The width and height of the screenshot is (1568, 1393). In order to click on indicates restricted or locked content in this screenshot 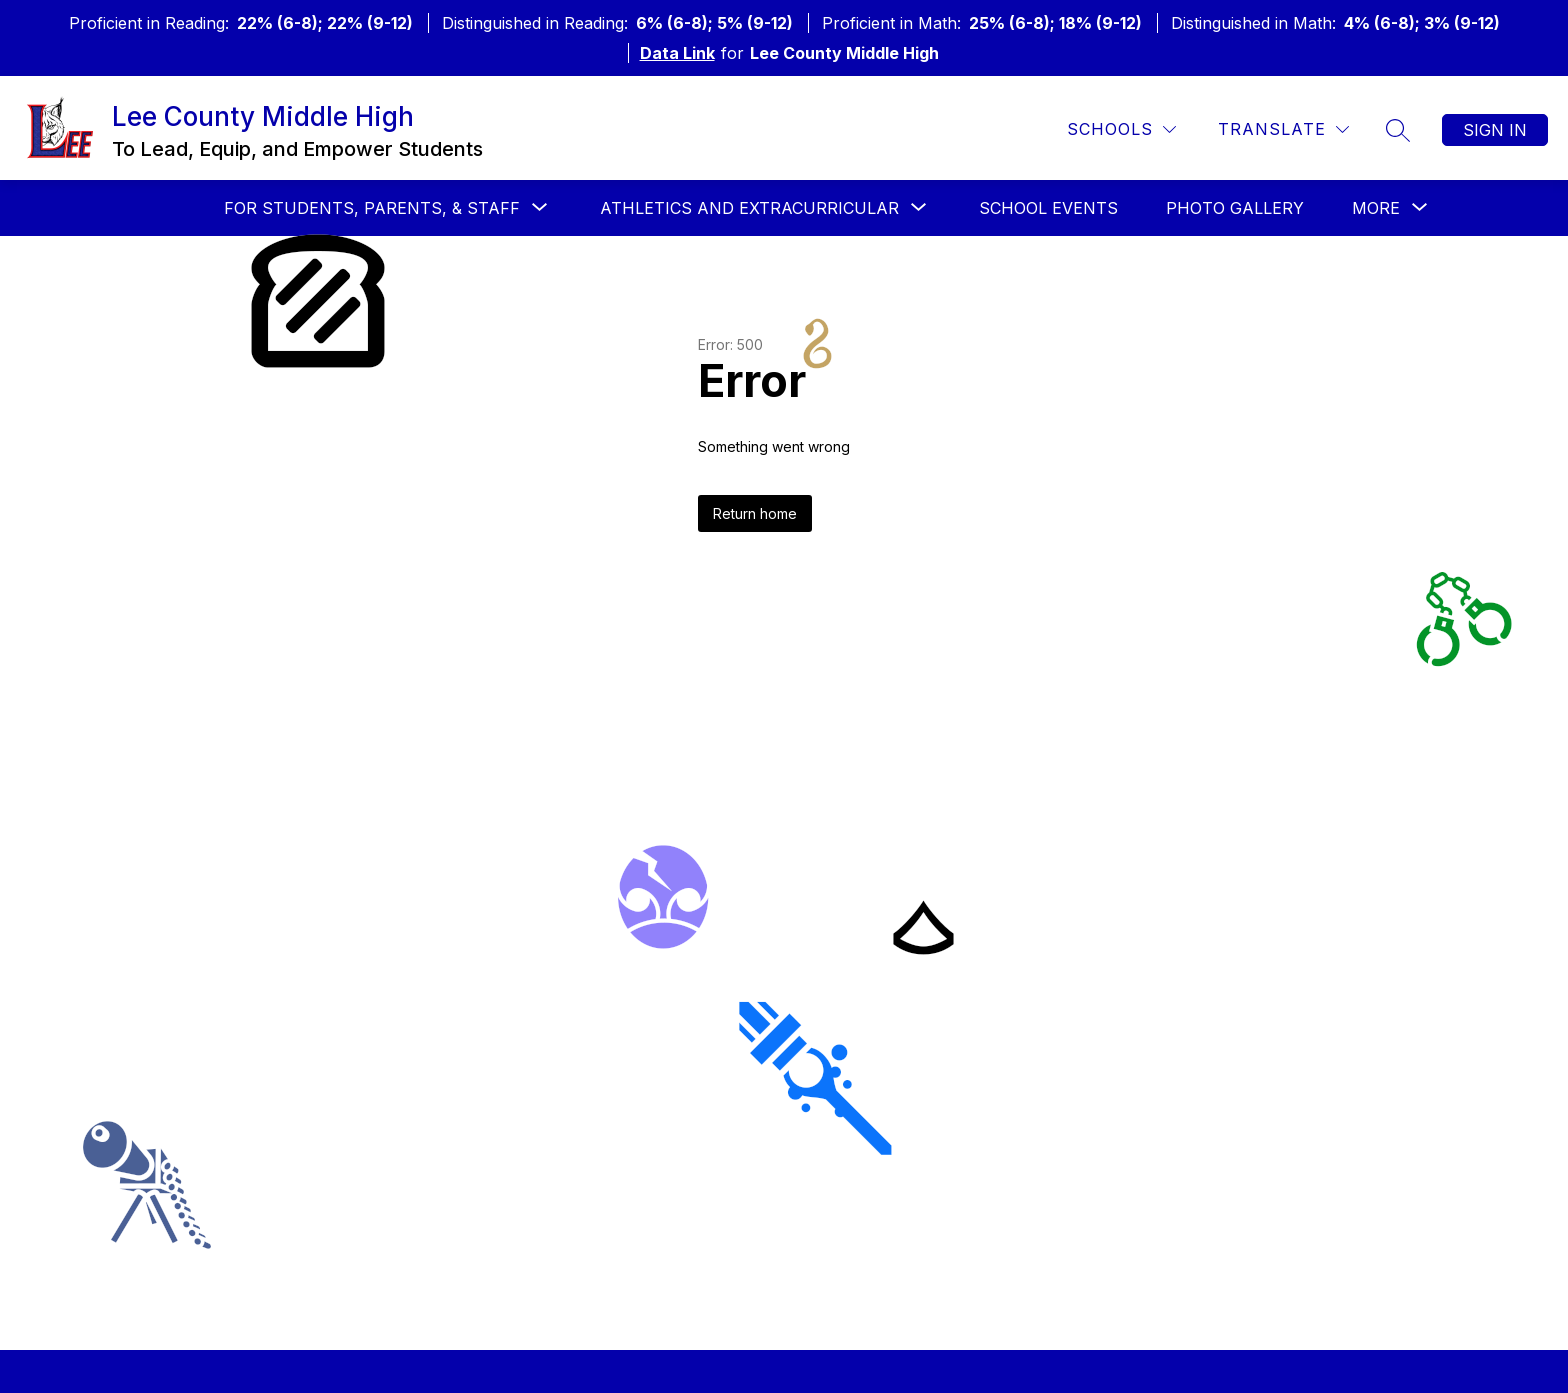, I will do `click(1464, 619)`.